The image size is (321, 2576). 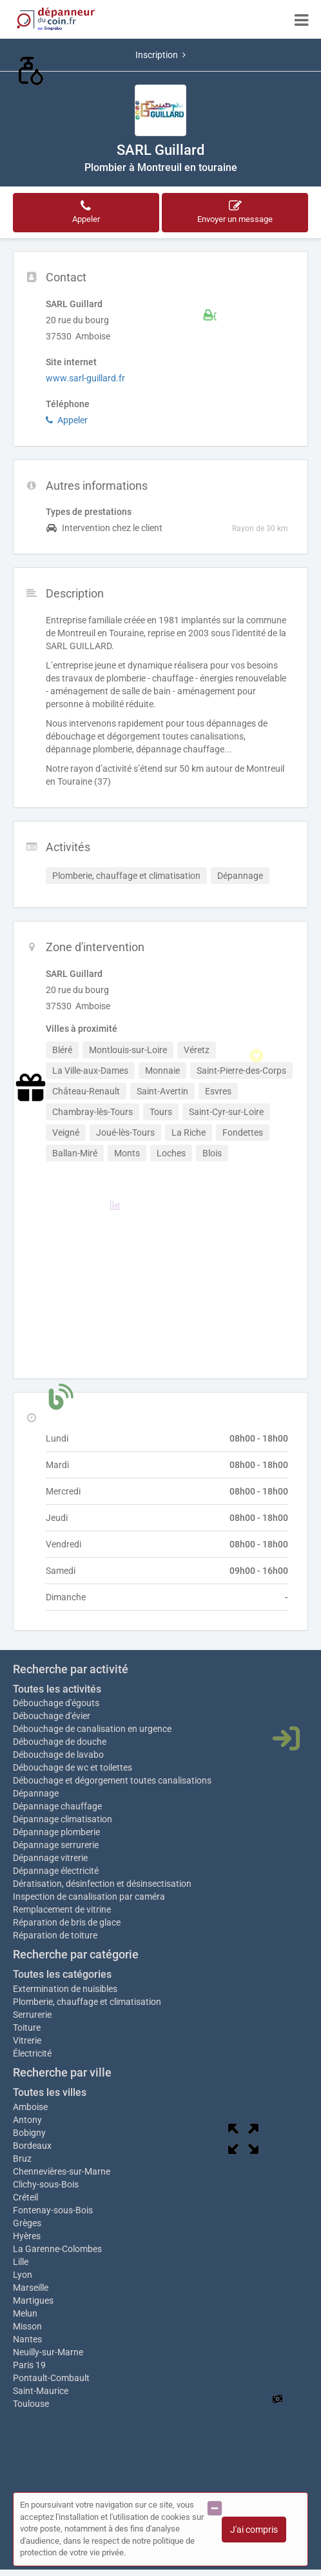 I want to click on indicates snow removal services active, so click(x=209, y=315).